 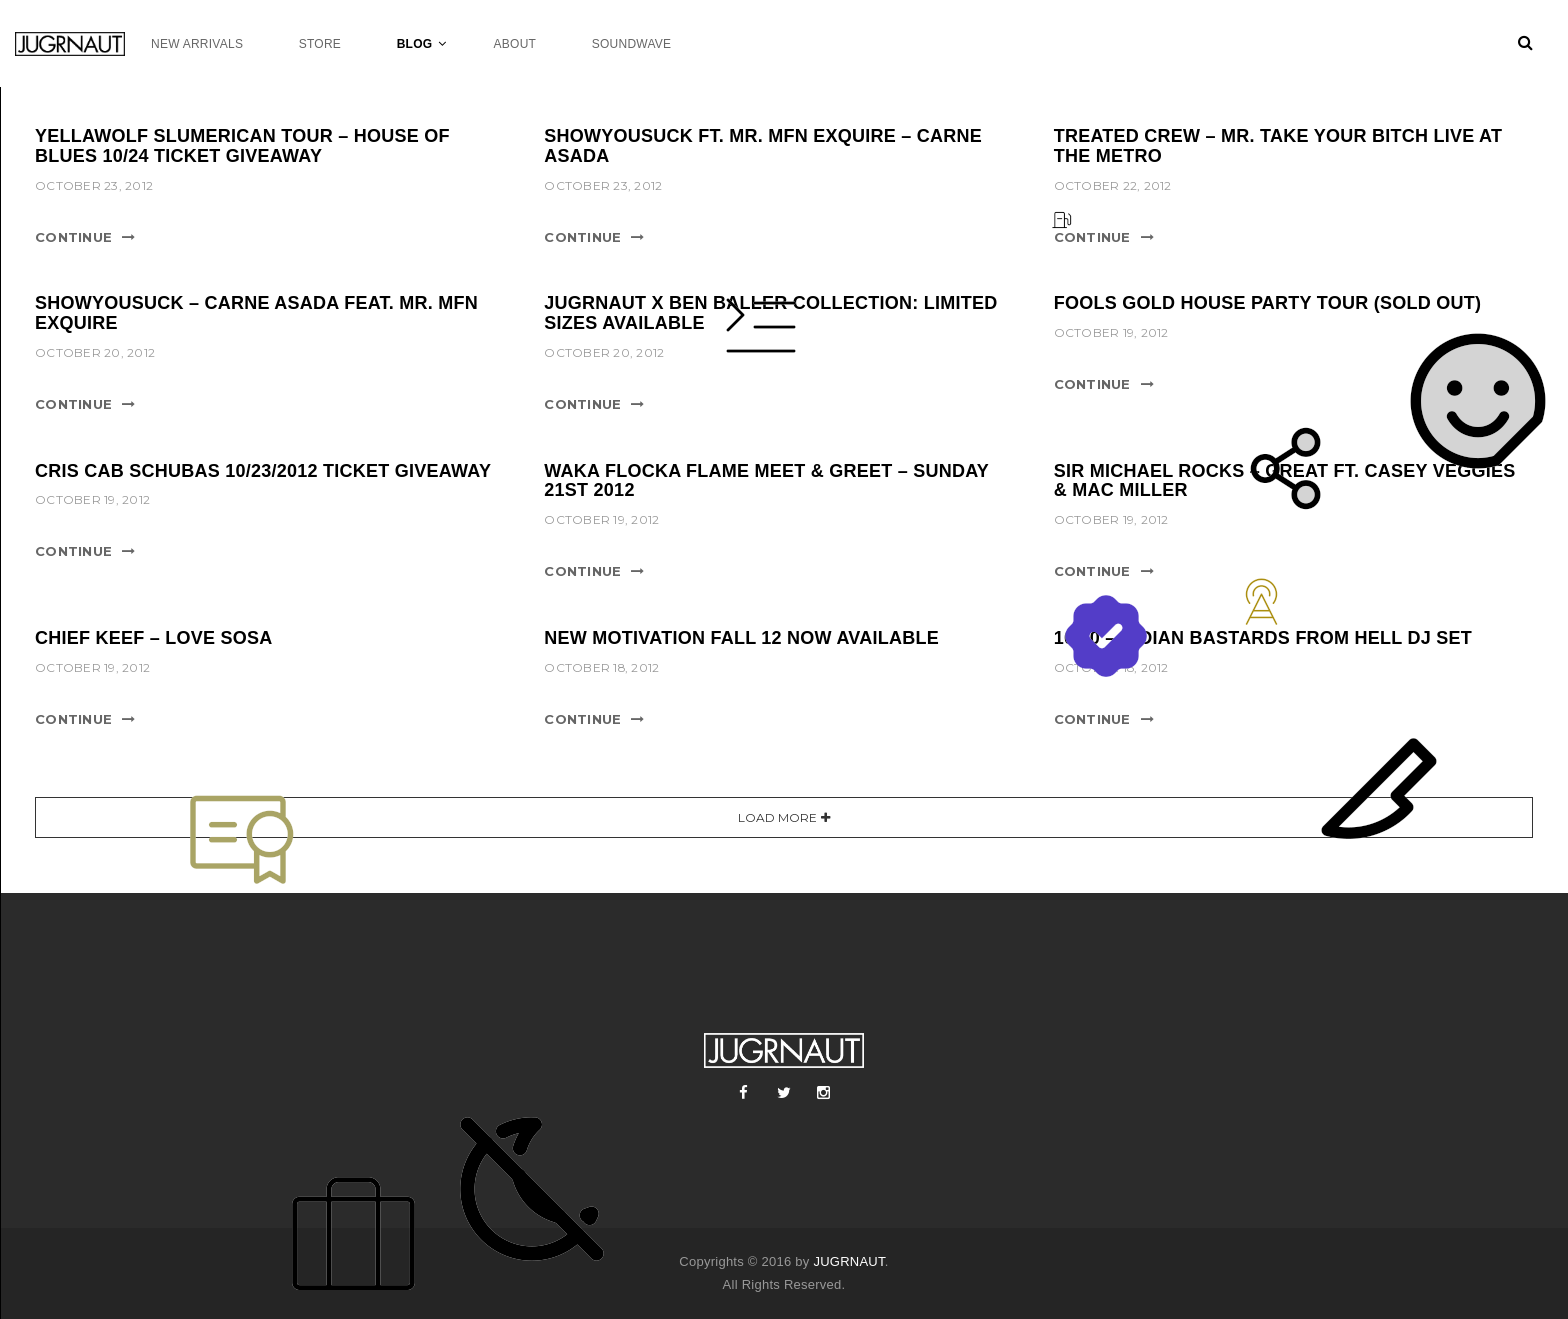 I want to click on slice or cut selected content, so click(x=1379, y=790).